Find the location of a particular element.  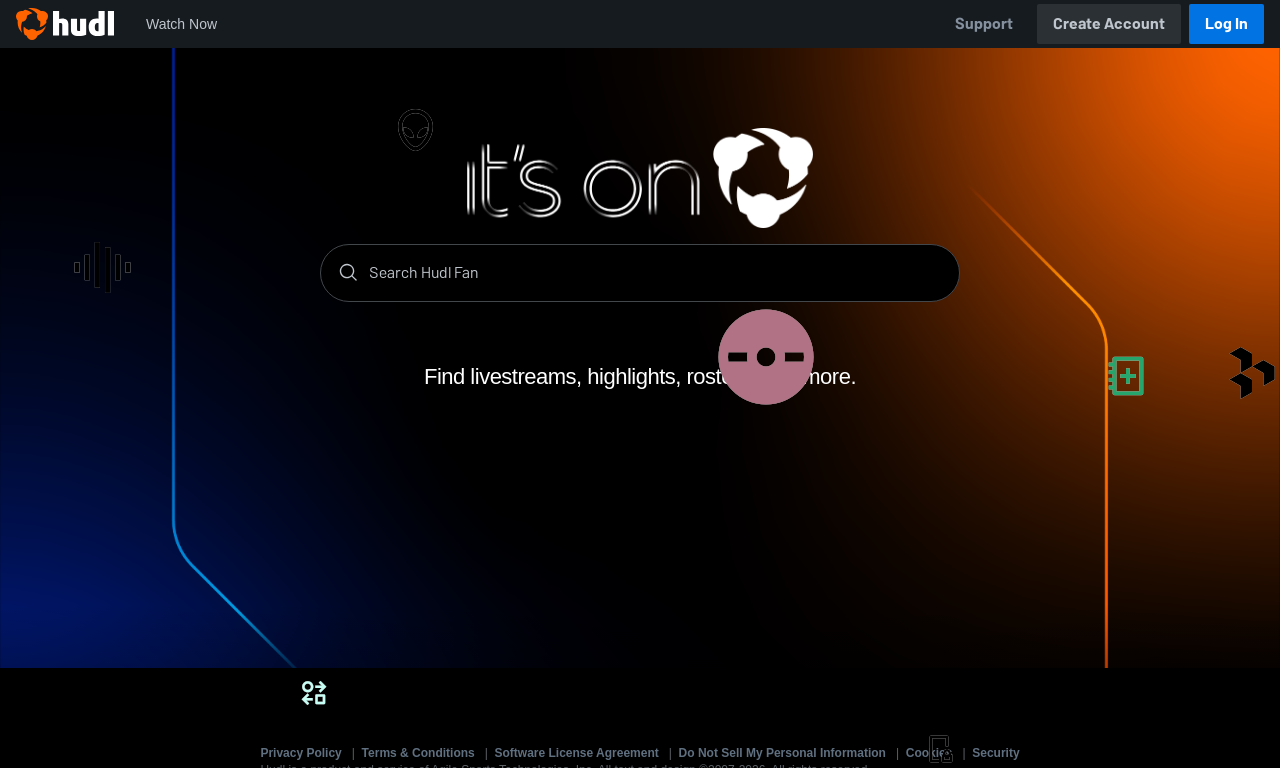

swap or exchange between two items is located at coordinates (314, 693).